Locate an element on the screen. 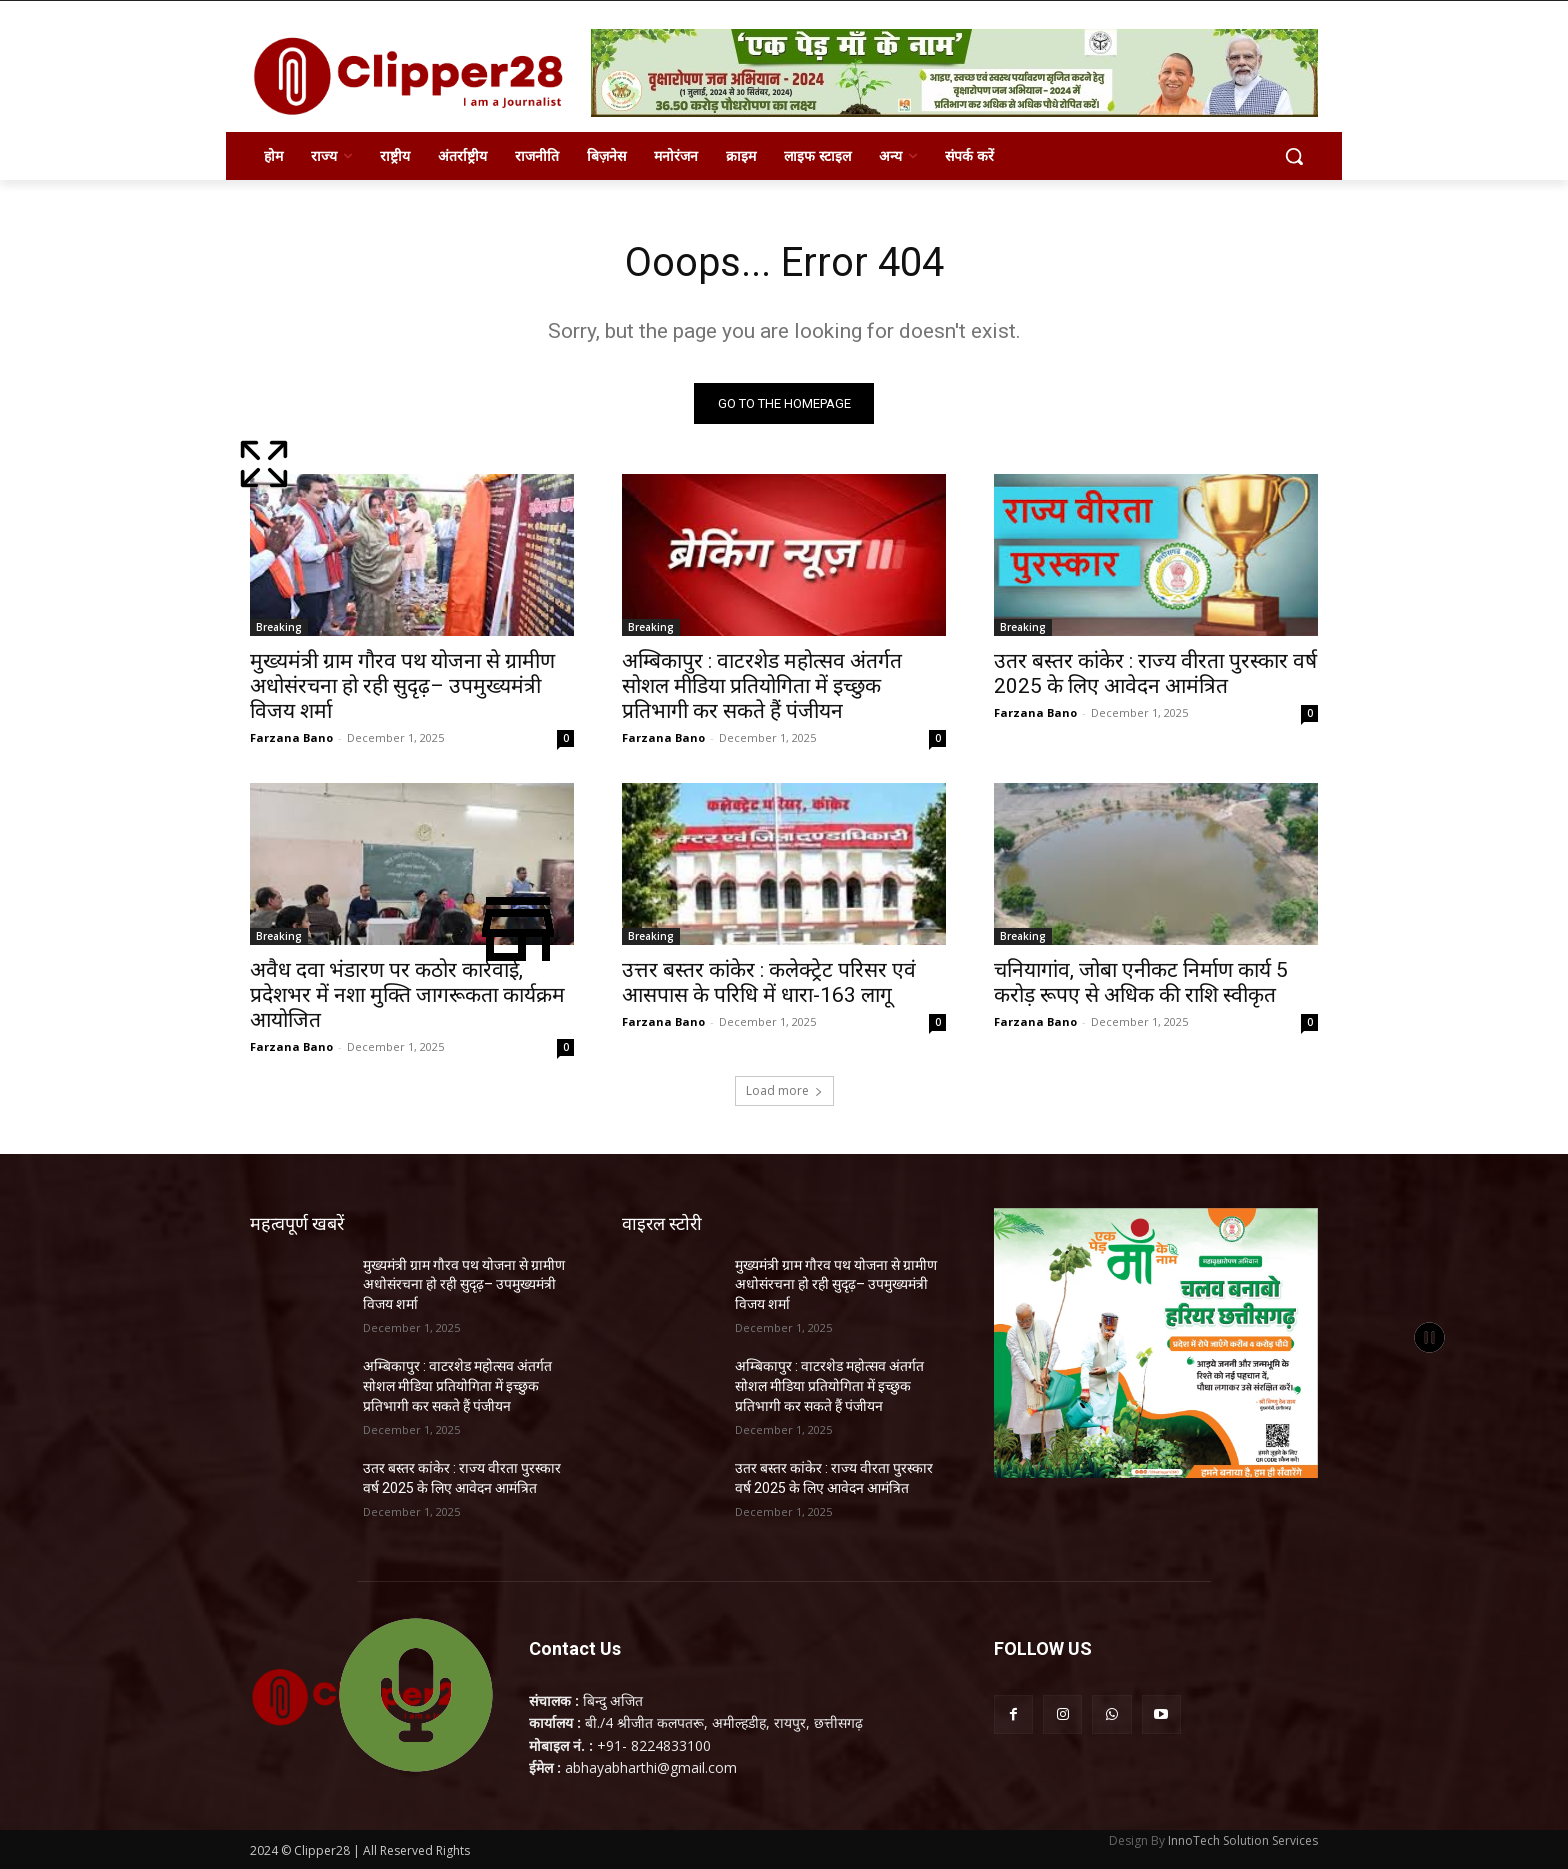 The width and height of the screenshot is (1568, 1869). find nearby stores or shops is located at coordinates (518, 929).